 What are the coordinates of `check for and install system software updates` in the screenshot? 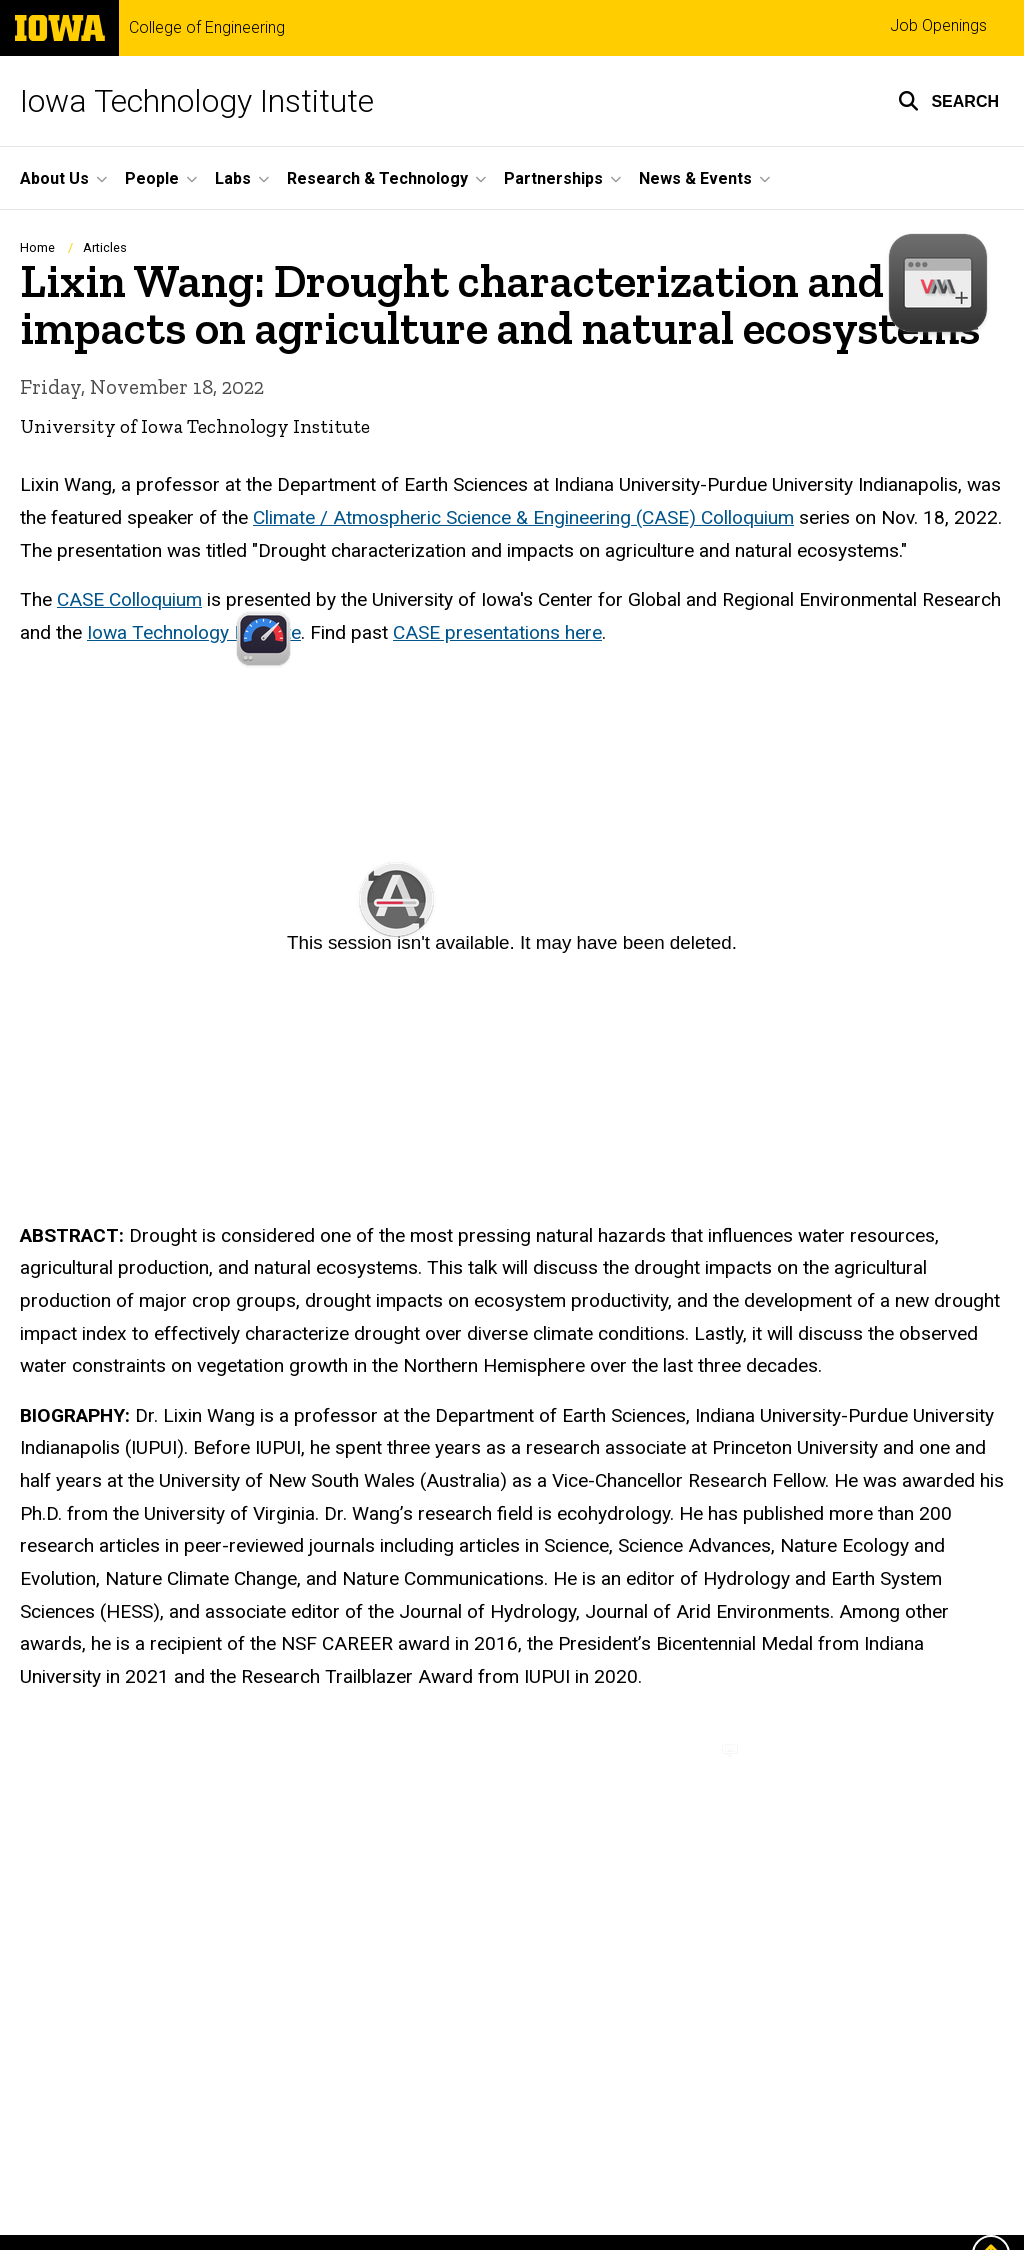 It's located at (396, 899).